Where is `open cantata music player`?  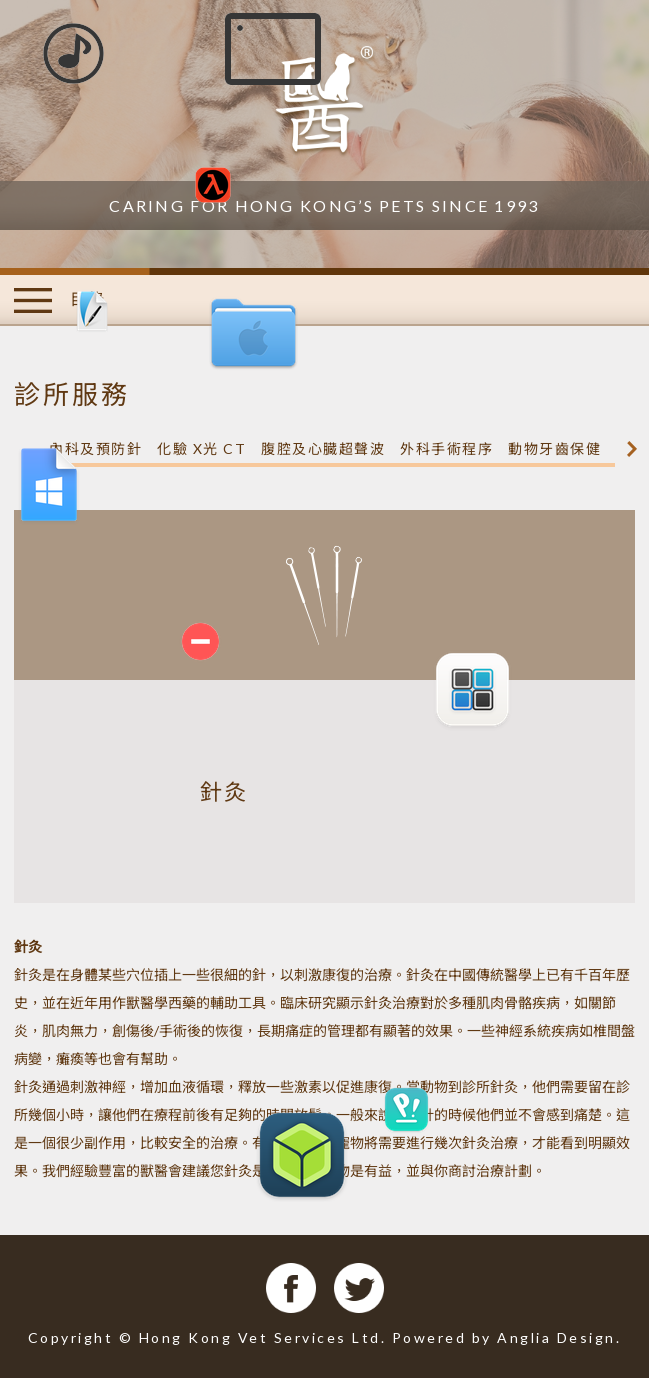
open cantata music player is located at coordinates (73, 53).